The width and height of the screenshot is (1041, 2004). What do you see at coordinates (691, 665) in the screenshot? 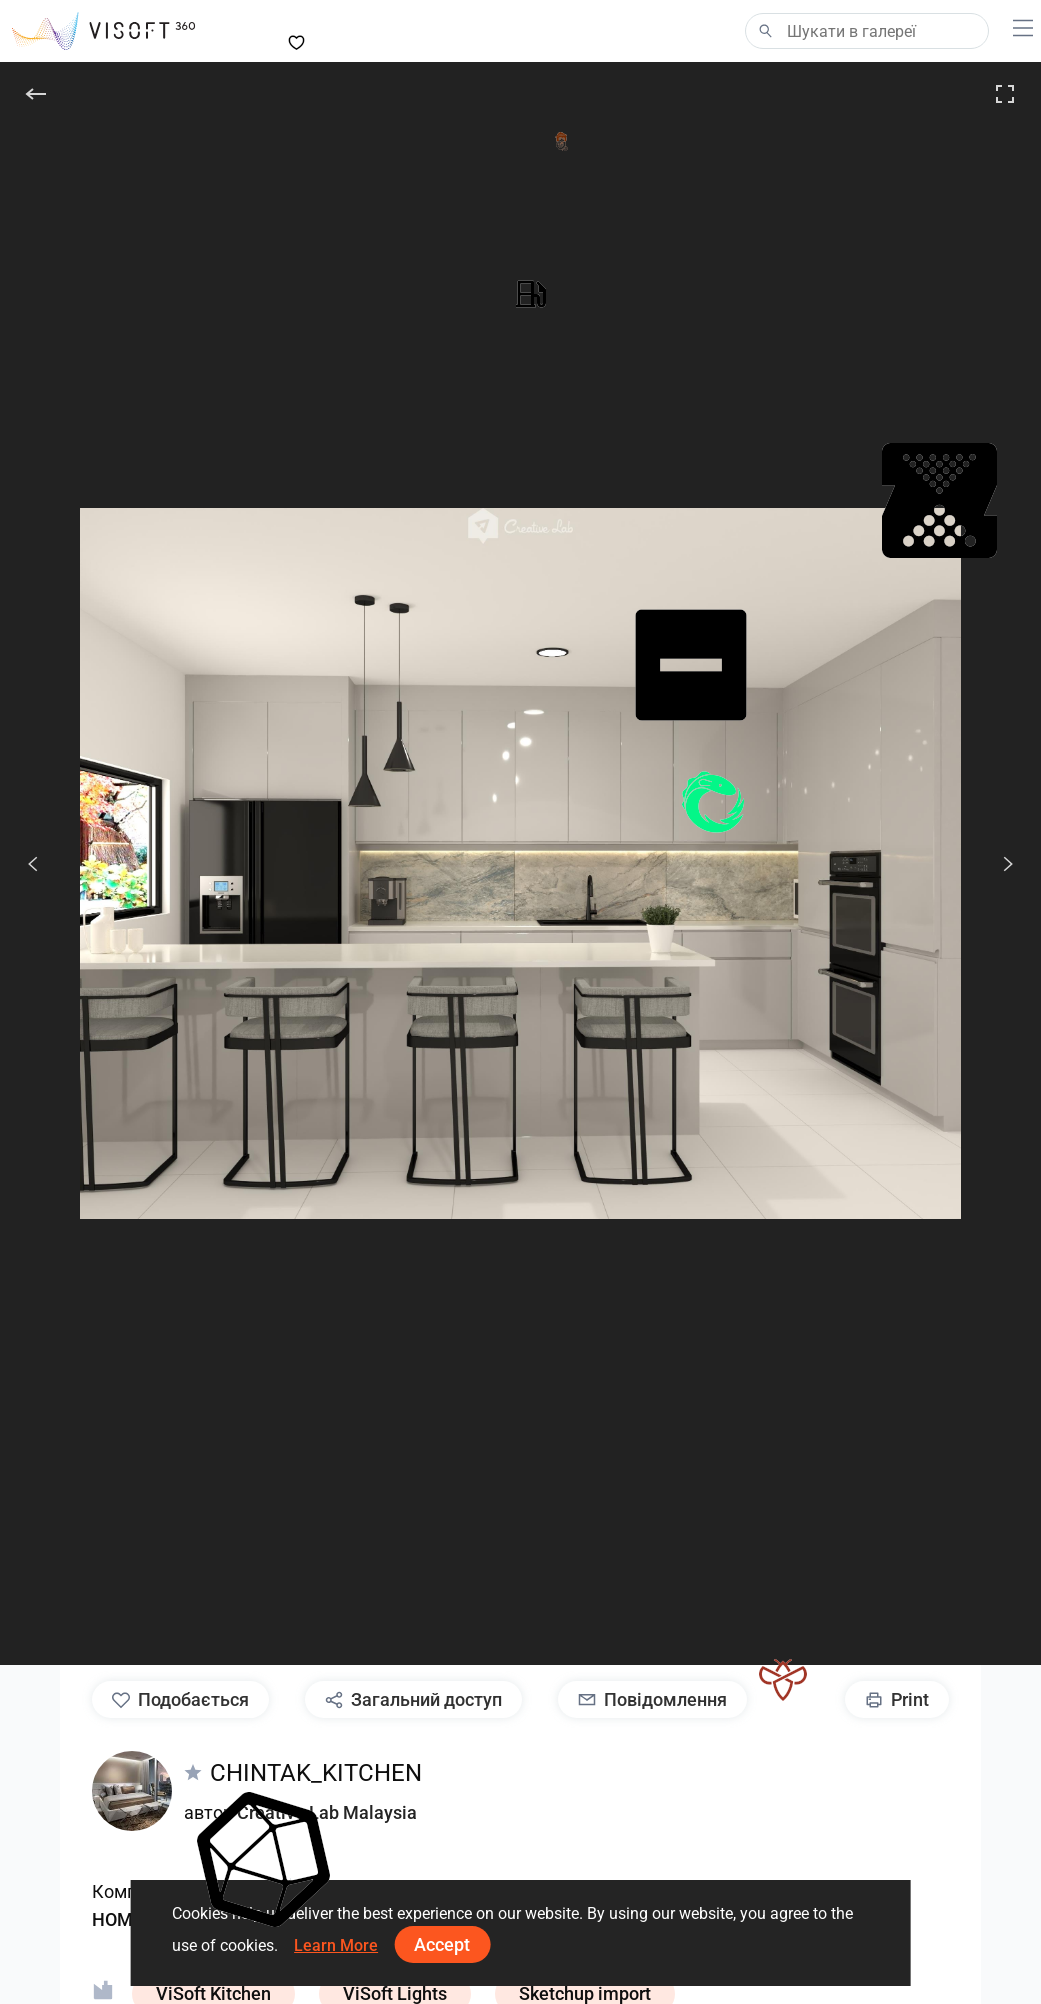
I see `indicates a partially selected or indeterminate checkbox state` at bounding box center [691, 665].